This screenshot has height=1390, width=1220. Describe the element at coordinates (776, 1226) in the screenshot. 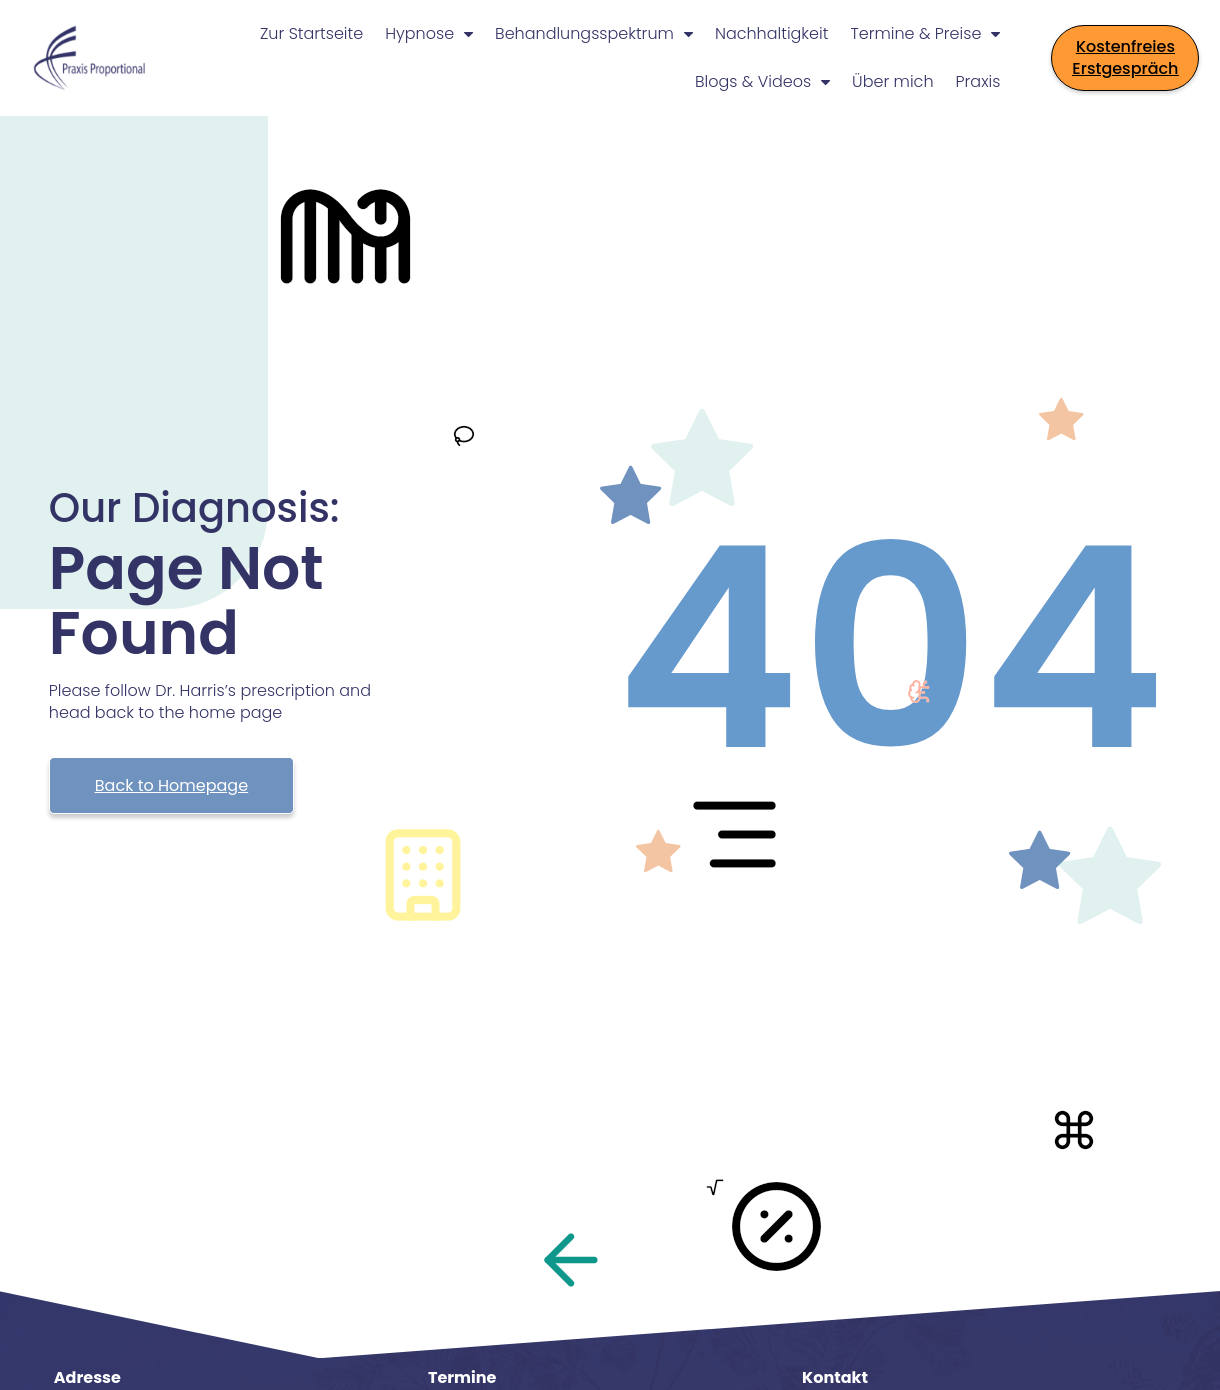

I see `view available discounts or promotions` at that location.